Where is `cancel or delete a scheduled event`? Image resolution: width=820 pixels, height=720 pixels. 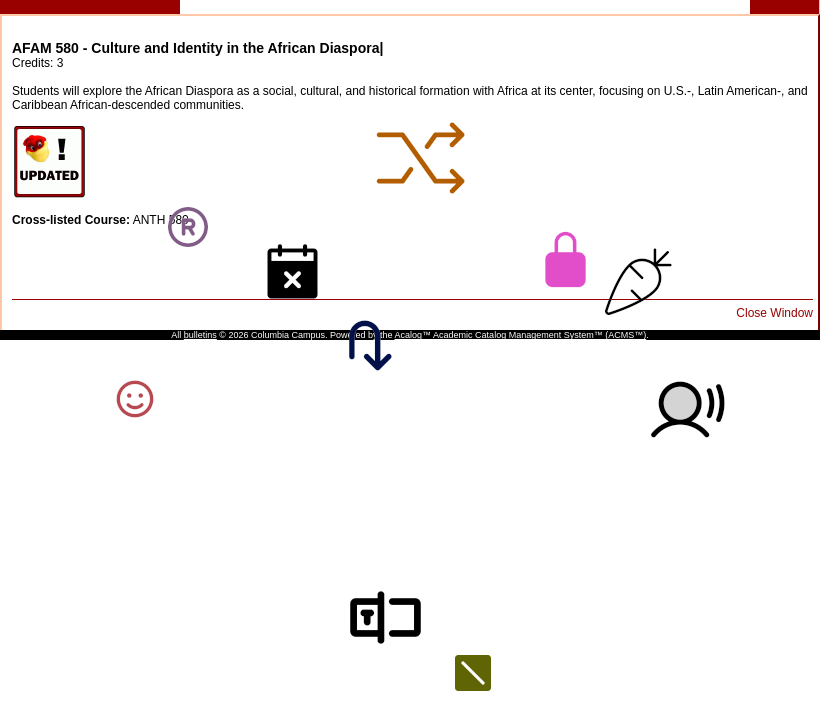
cancel or delete a scheduled event is located at coordinates (292, 273).